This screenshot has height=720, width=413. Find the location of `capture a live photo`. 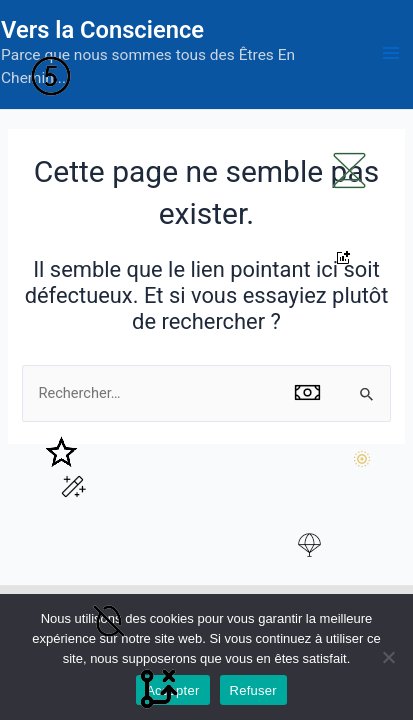

capture a live photo is located at coordinates (362, 459).